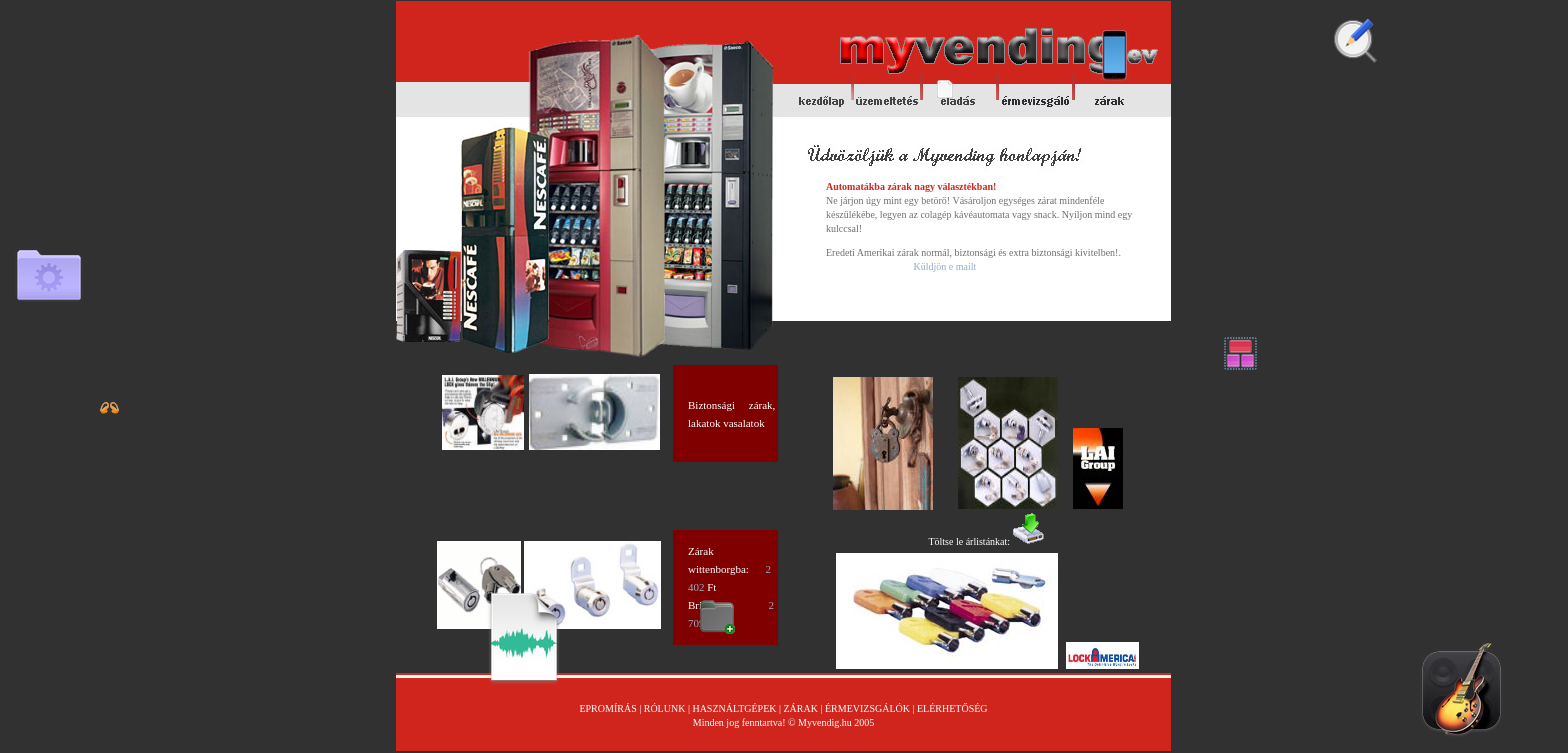 The width and height of the screenshot is (1568, 753). Describe the element at coordinates (1461, 690) in the screenshot. I see `open GarageBand music creation app` at that location.